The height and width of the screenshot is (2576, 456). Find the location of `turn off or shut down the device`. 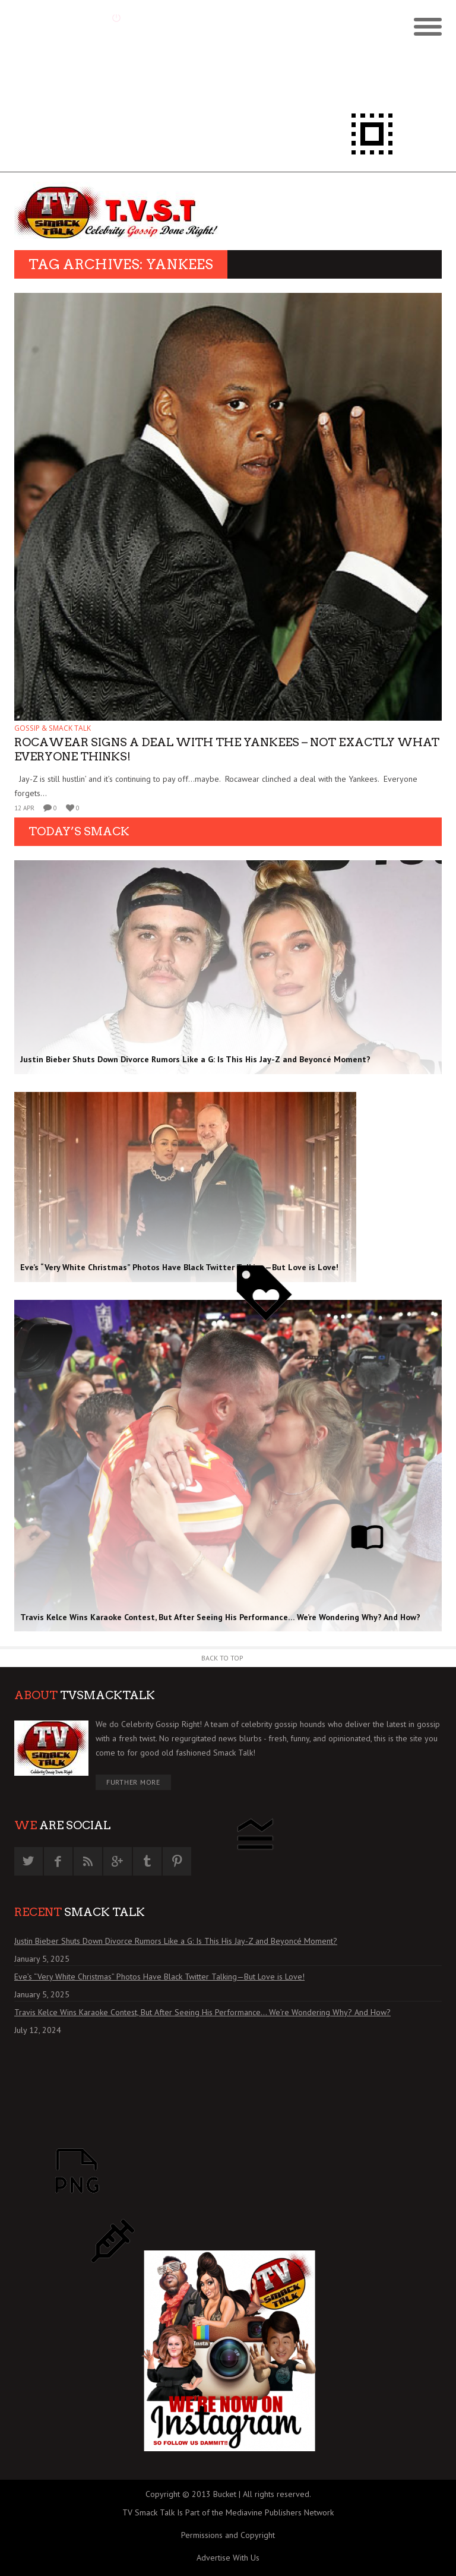

turn off or shut down the device is located at coordinates (116, 18).